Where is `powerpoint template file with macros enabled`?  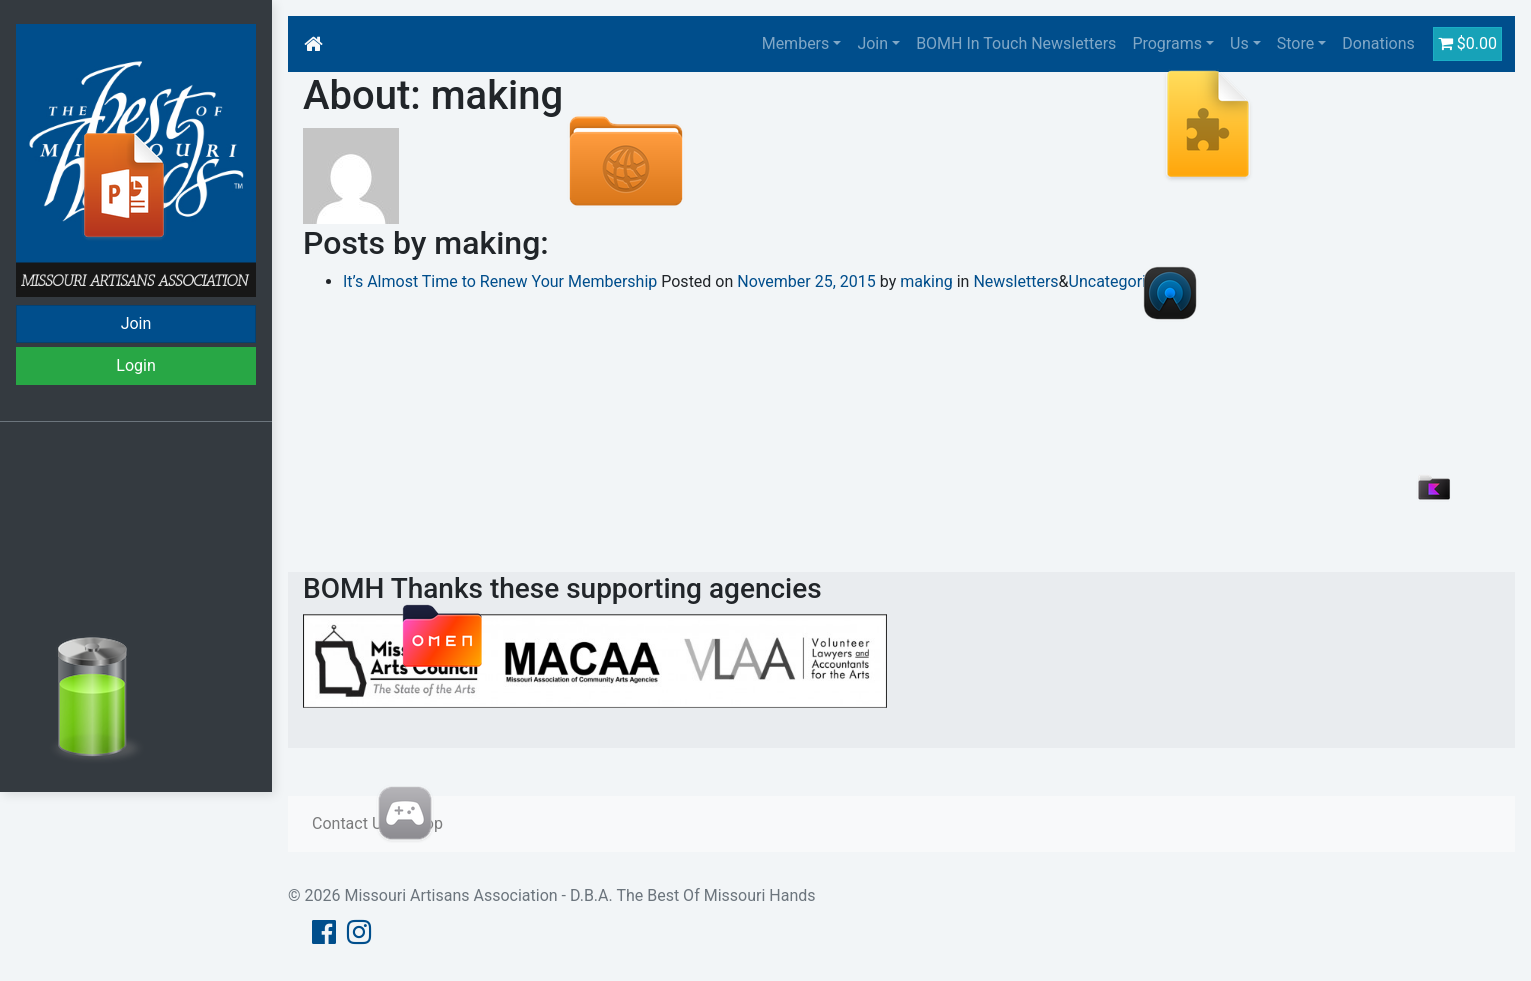
powerpoint template file with macros enabled is located at coordinates (124, 185).